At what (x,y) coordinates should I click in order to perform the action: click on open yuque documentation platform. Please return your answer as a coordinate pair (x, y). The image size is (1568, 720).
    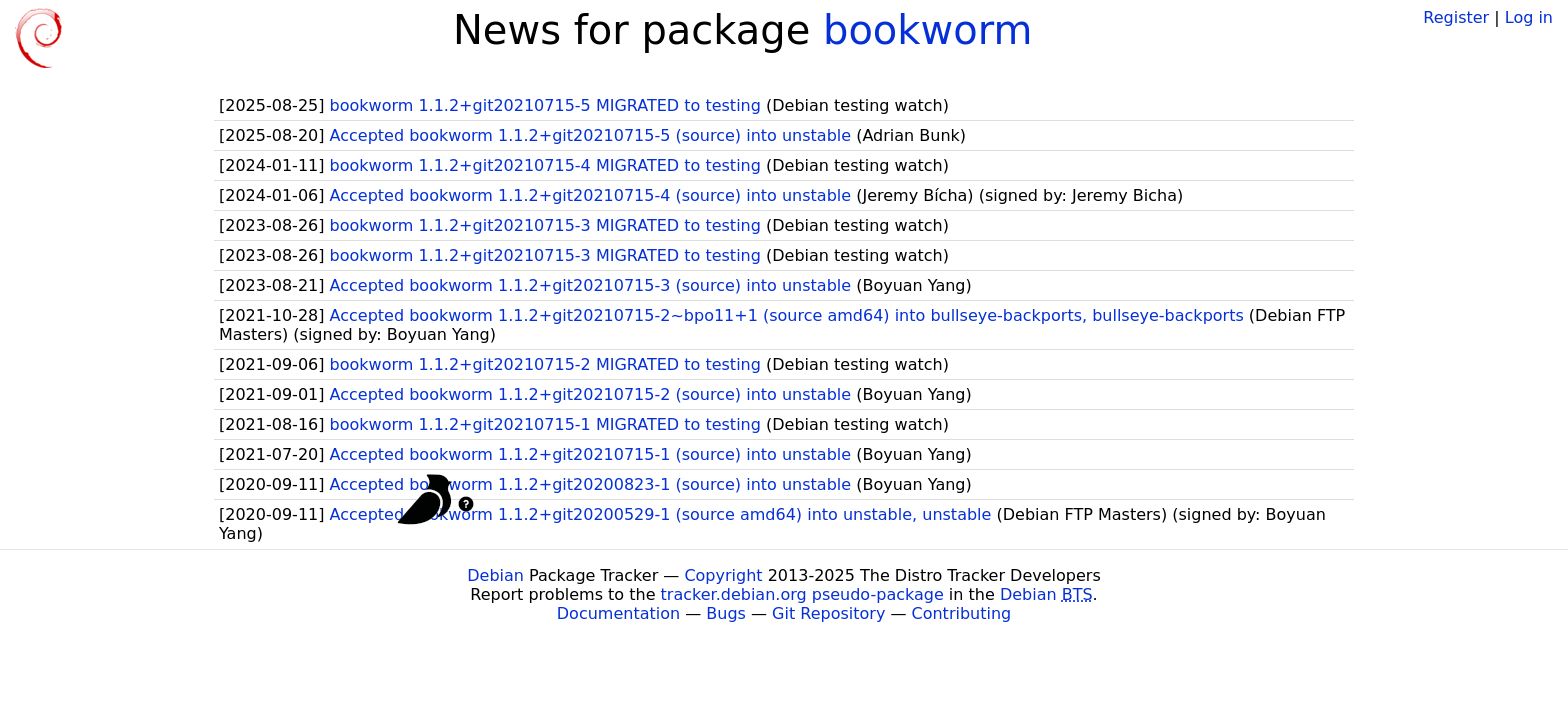
    Looking at the image, I should click on (425, 498).